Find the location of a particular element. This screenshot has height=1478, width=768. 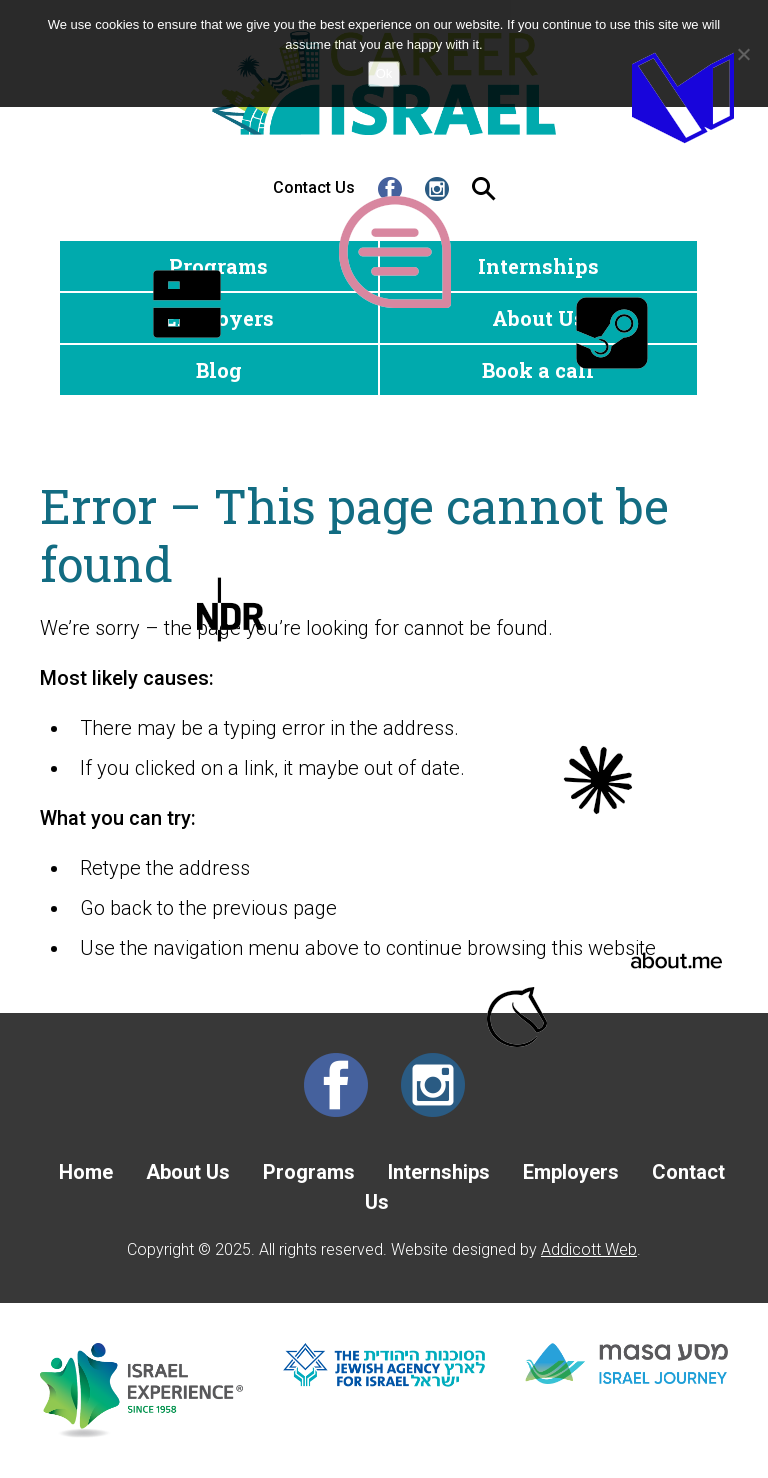

visit your about.me profile is located at coordinates (676, 960).